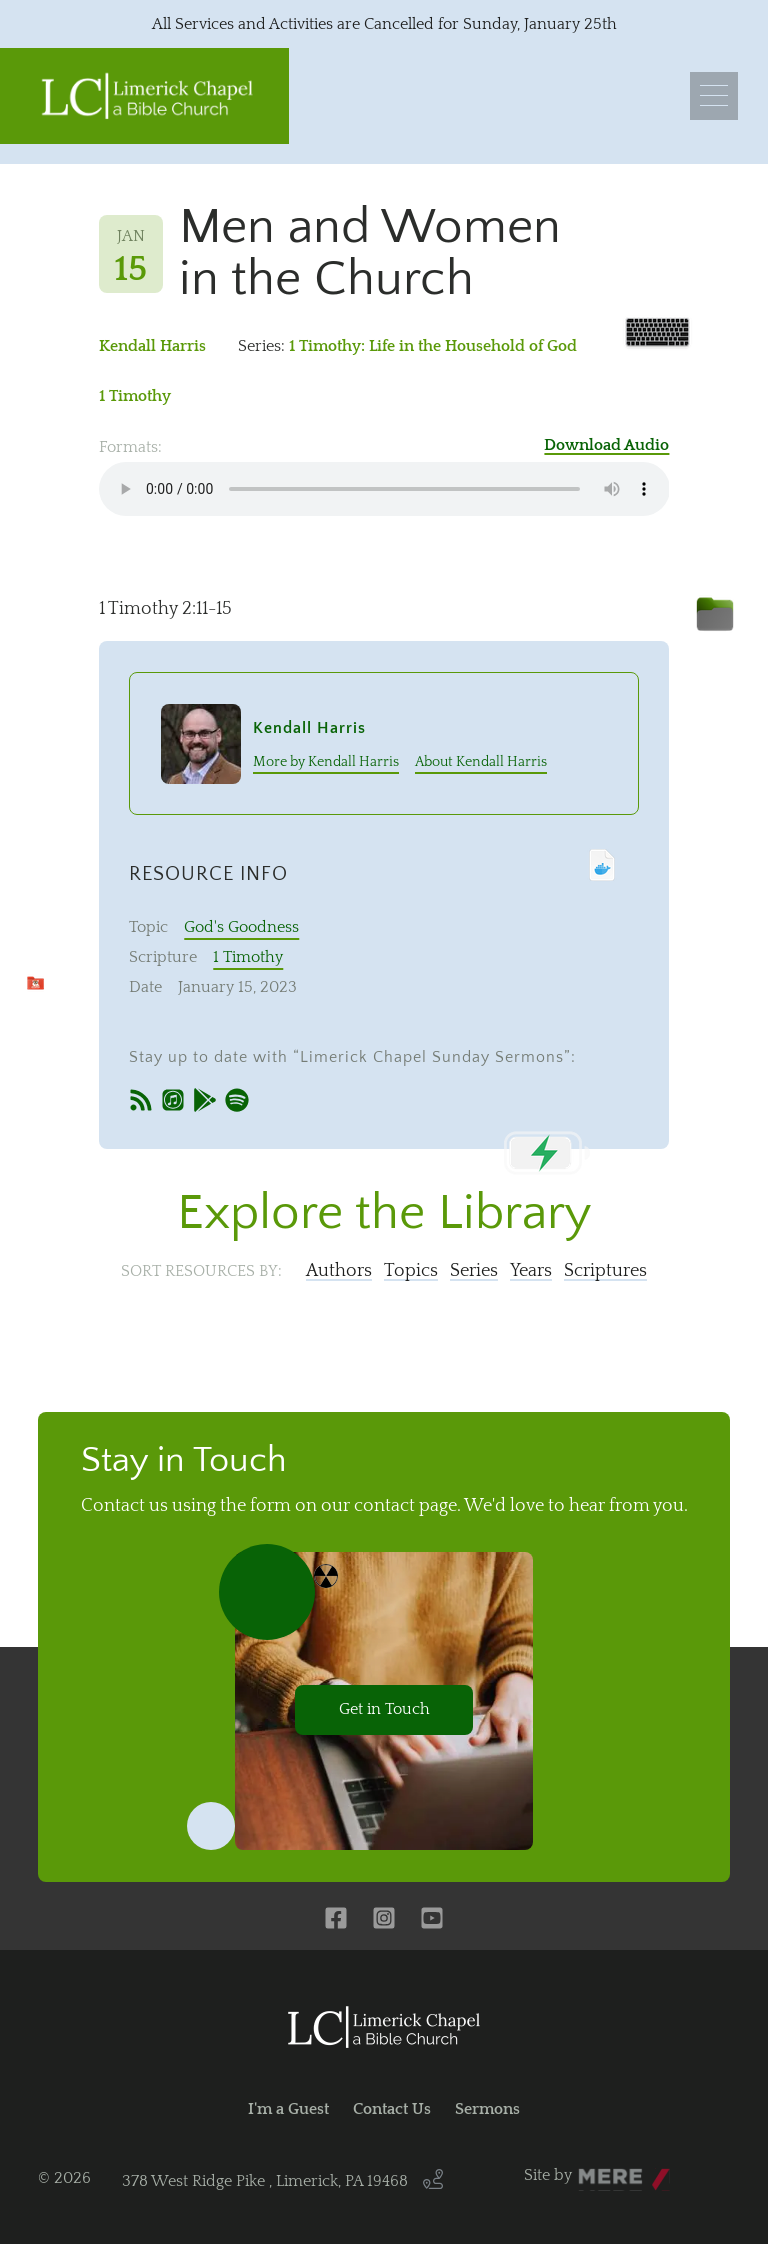 The image size is (768, 2244). What do you see at coordinates (602, 865) in the screenshot?
I see `a dockerfile or docker configuration file` at bounding box center [602, 865].